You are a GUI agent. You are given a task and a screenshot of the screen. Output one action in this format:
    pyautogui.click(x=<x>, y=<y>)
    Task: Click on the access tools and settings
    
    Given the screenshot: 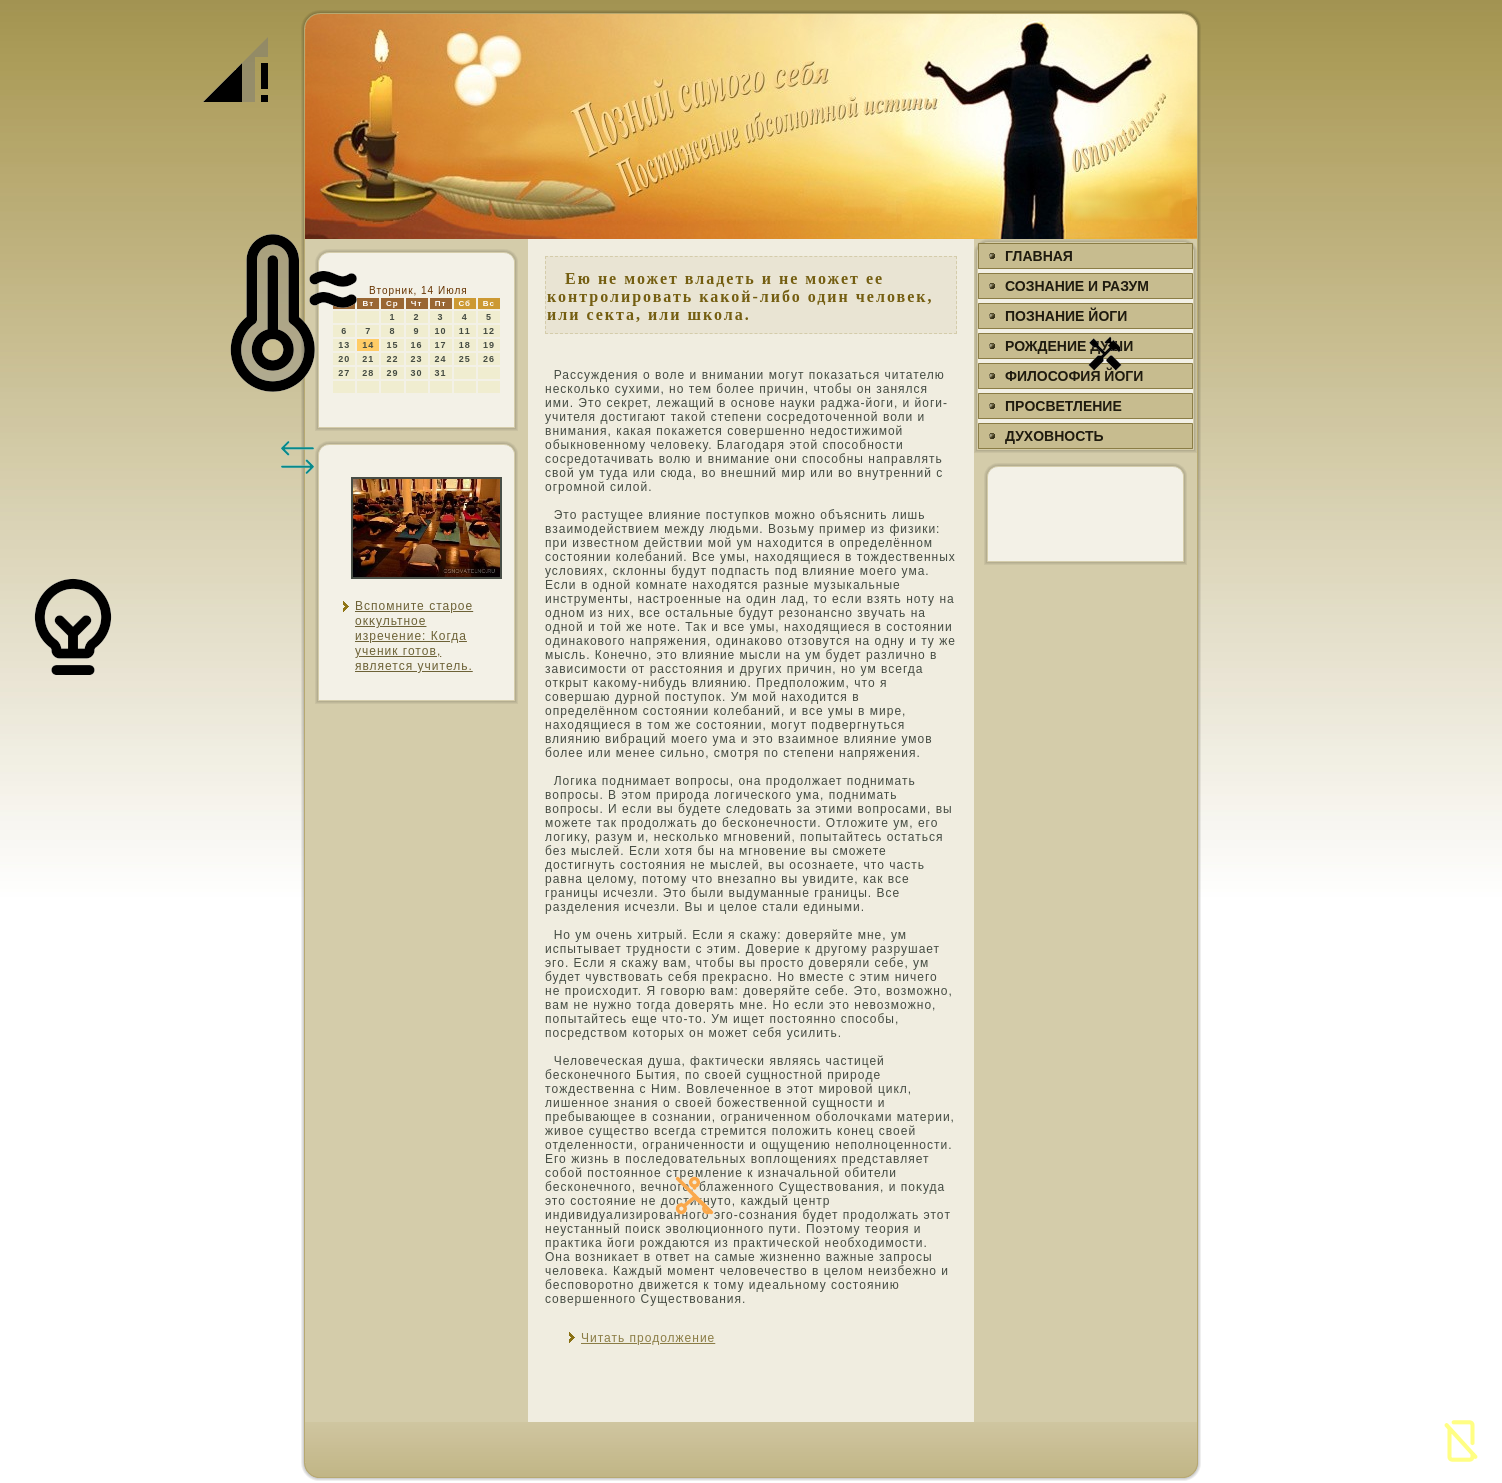 What is the action you would take?
    pyautogui.click(x=1105, y=354)
    